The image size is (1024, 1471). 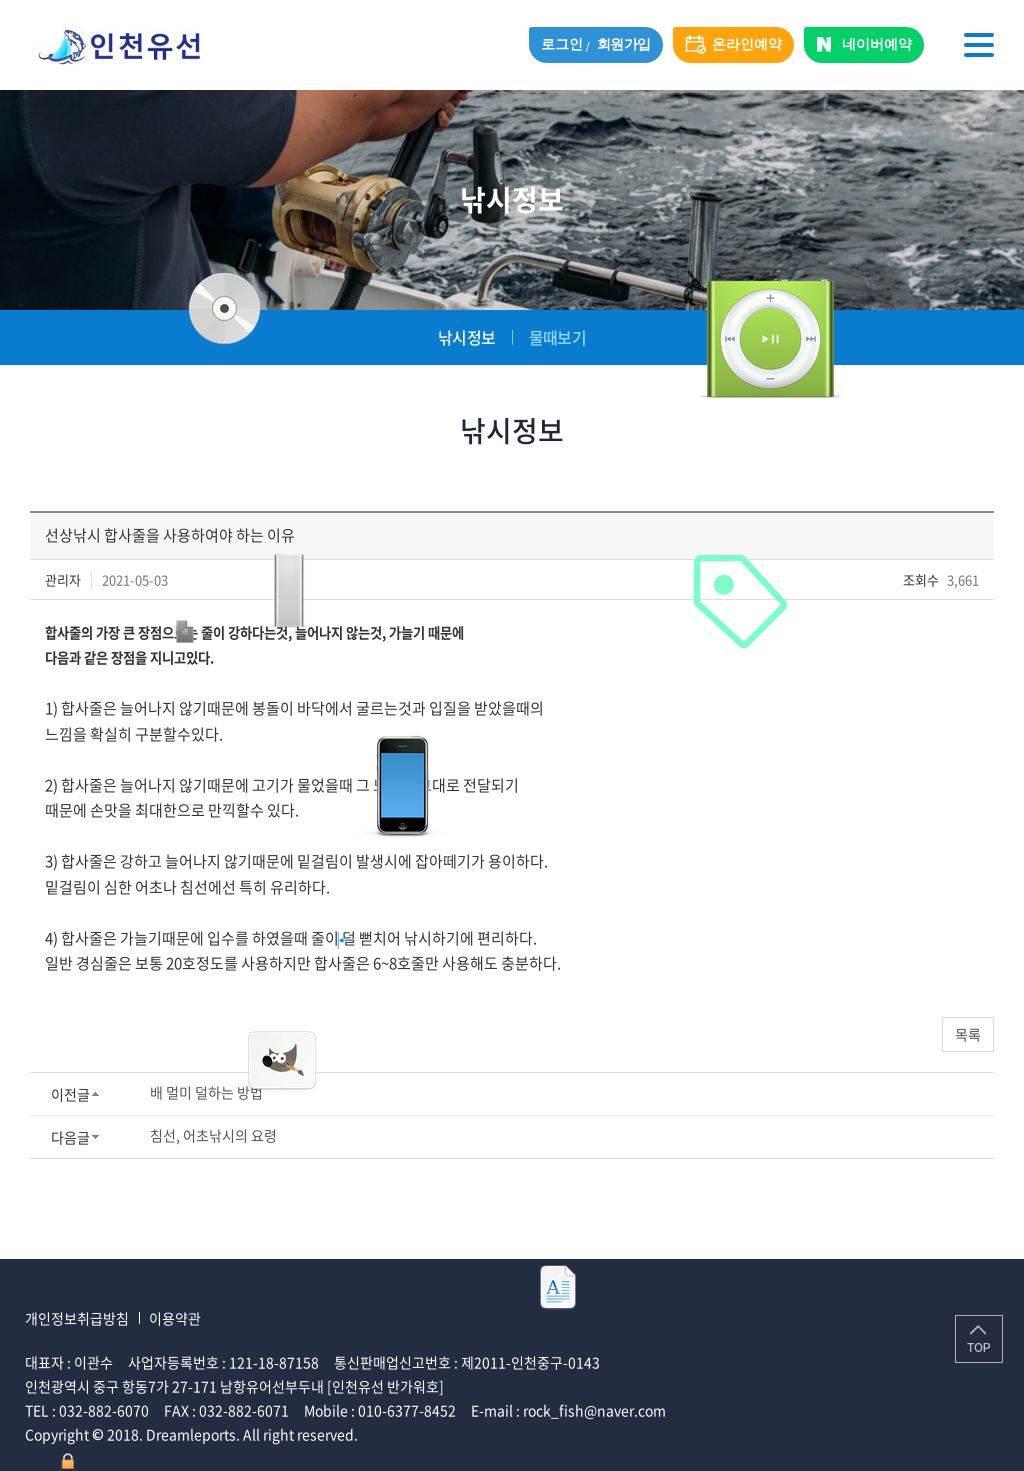 I want to click on indicates a locked or protected item, so click(x=68, y=1461).